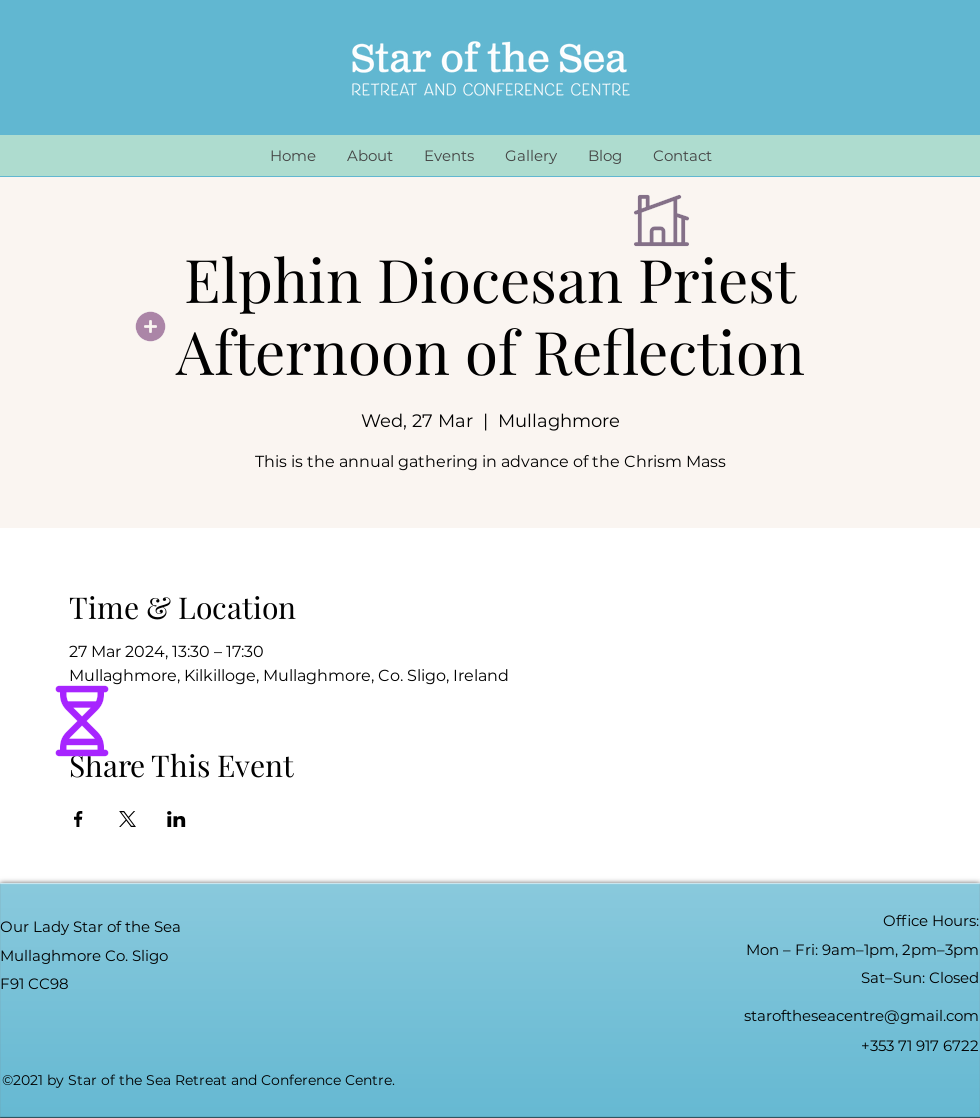  I want to click on indicates loading or processing in progress, so click(82, 721).